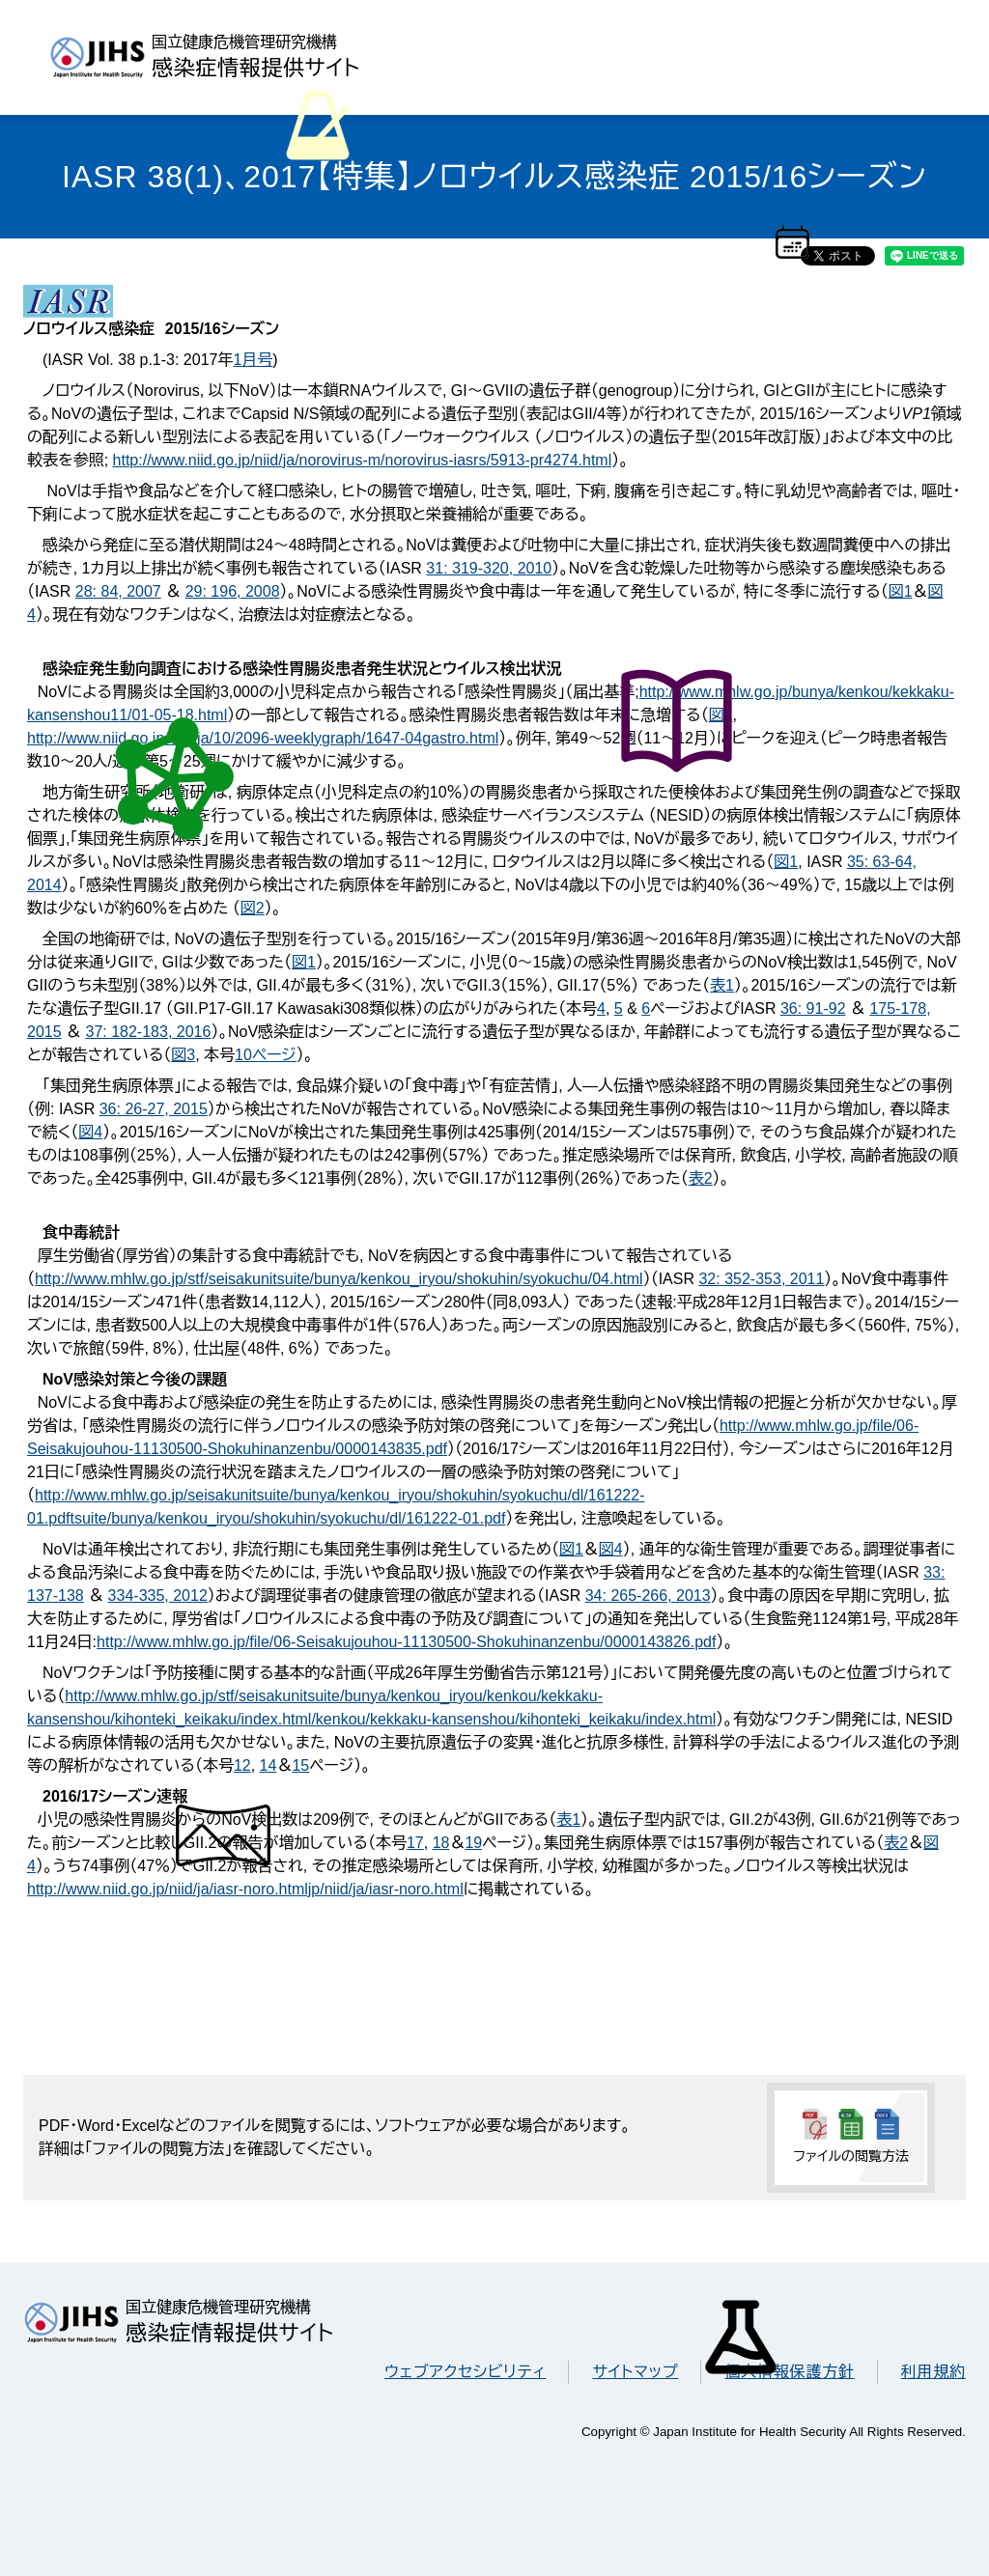 The height and width of the screenshot is (2576, 989). I want to click on connect to the fediverse network, so click(172, 778).